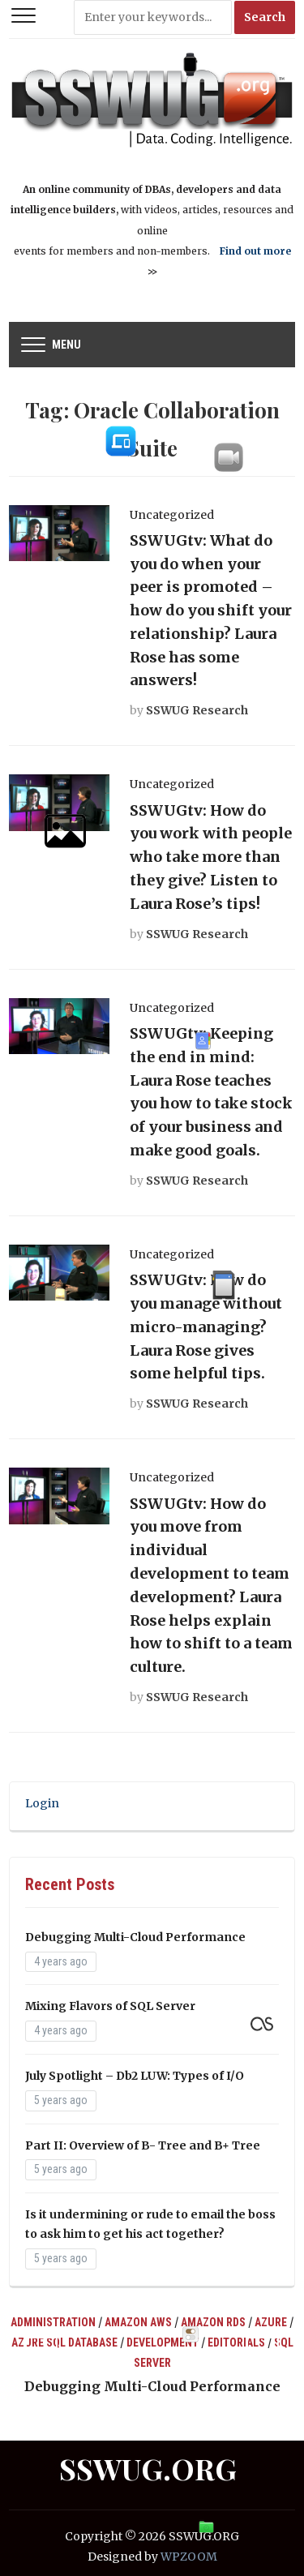 The height and width of the screenshot is (2576, 304). I want to click on apple watch series 7 device icon, so click(190, 64).